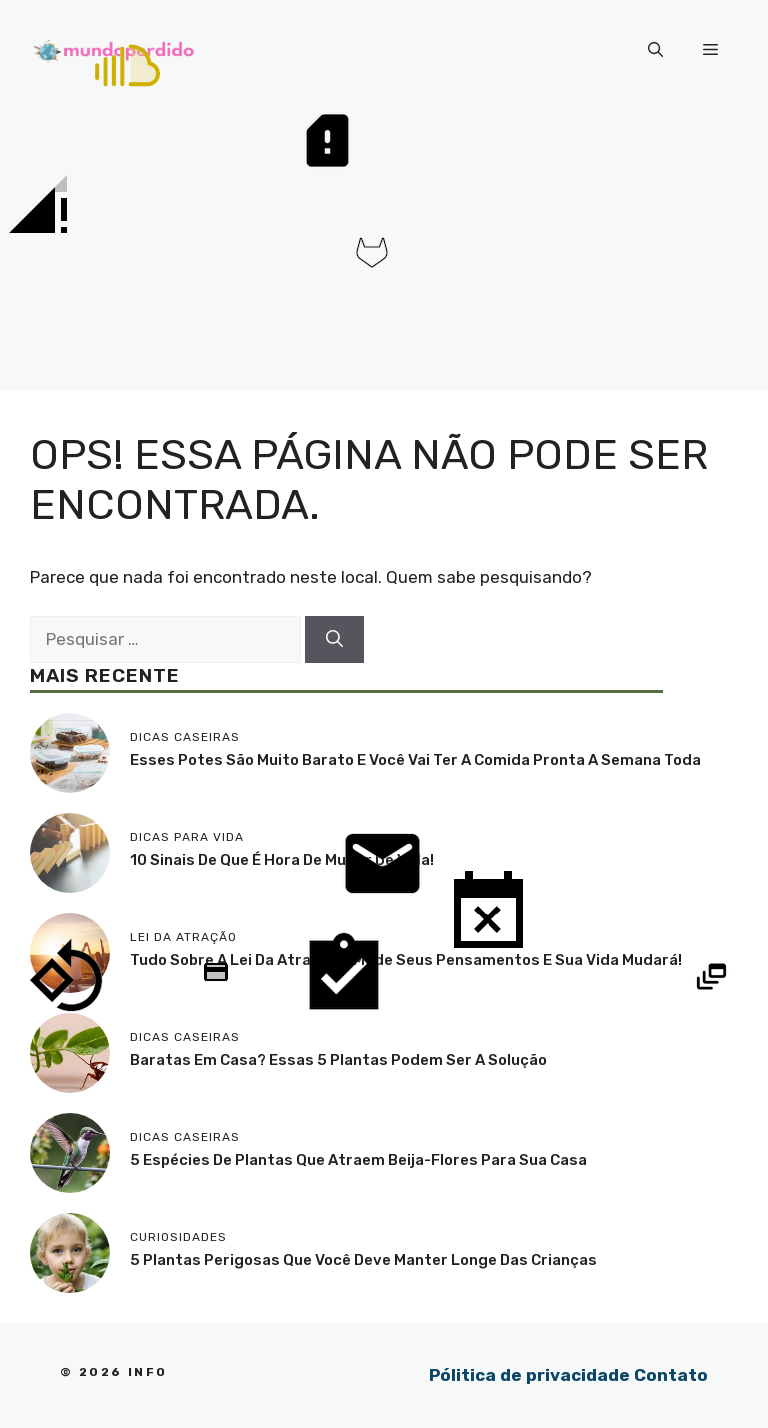 This screenshot has height=1428, width=768. I want to click on open soundcloud app, so click(126, 67).